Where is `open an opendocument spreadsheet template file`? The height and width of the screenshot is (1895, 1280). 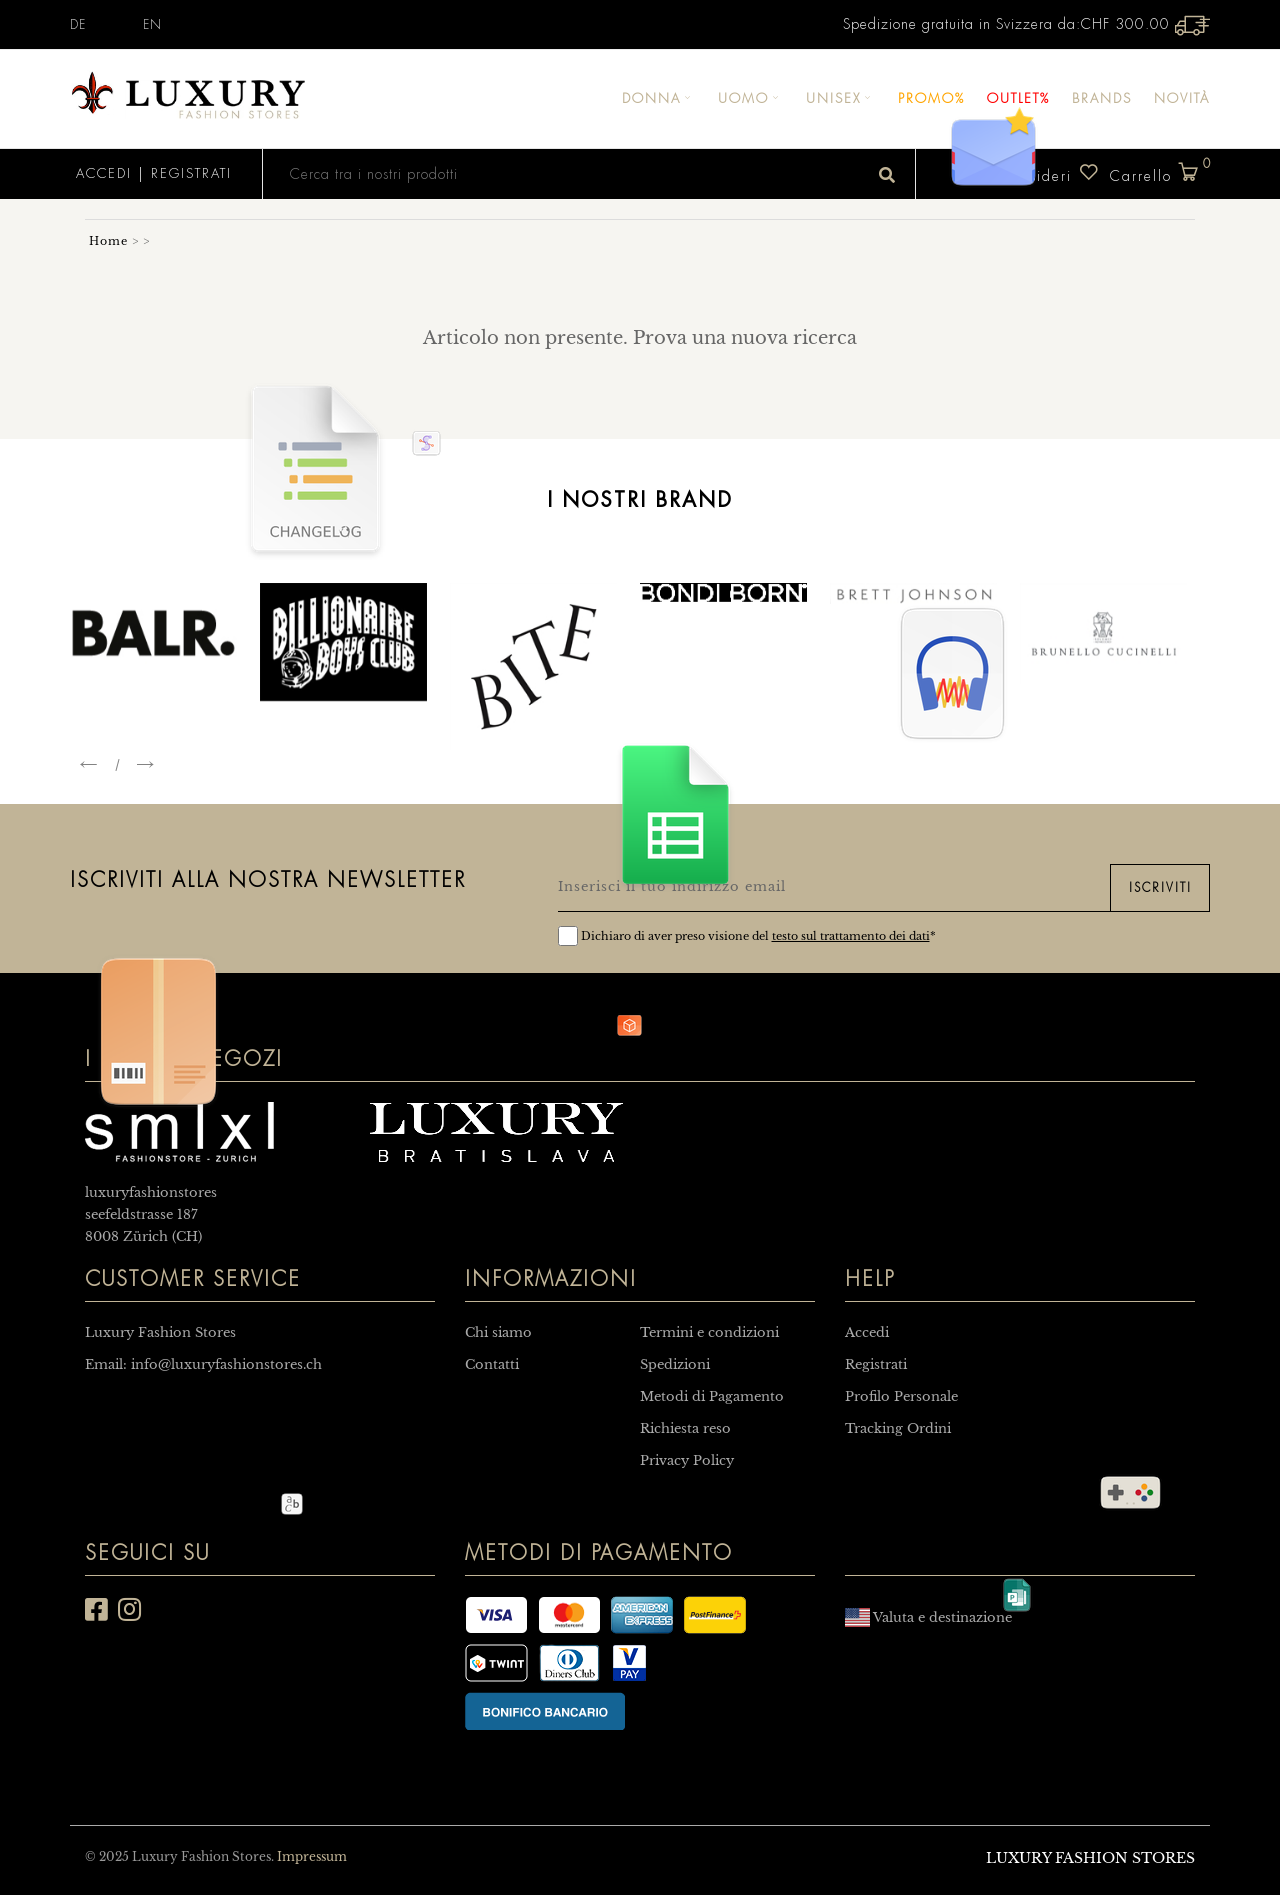
open an opendocument spreadsheet template file is located at coordinates (675, 817).